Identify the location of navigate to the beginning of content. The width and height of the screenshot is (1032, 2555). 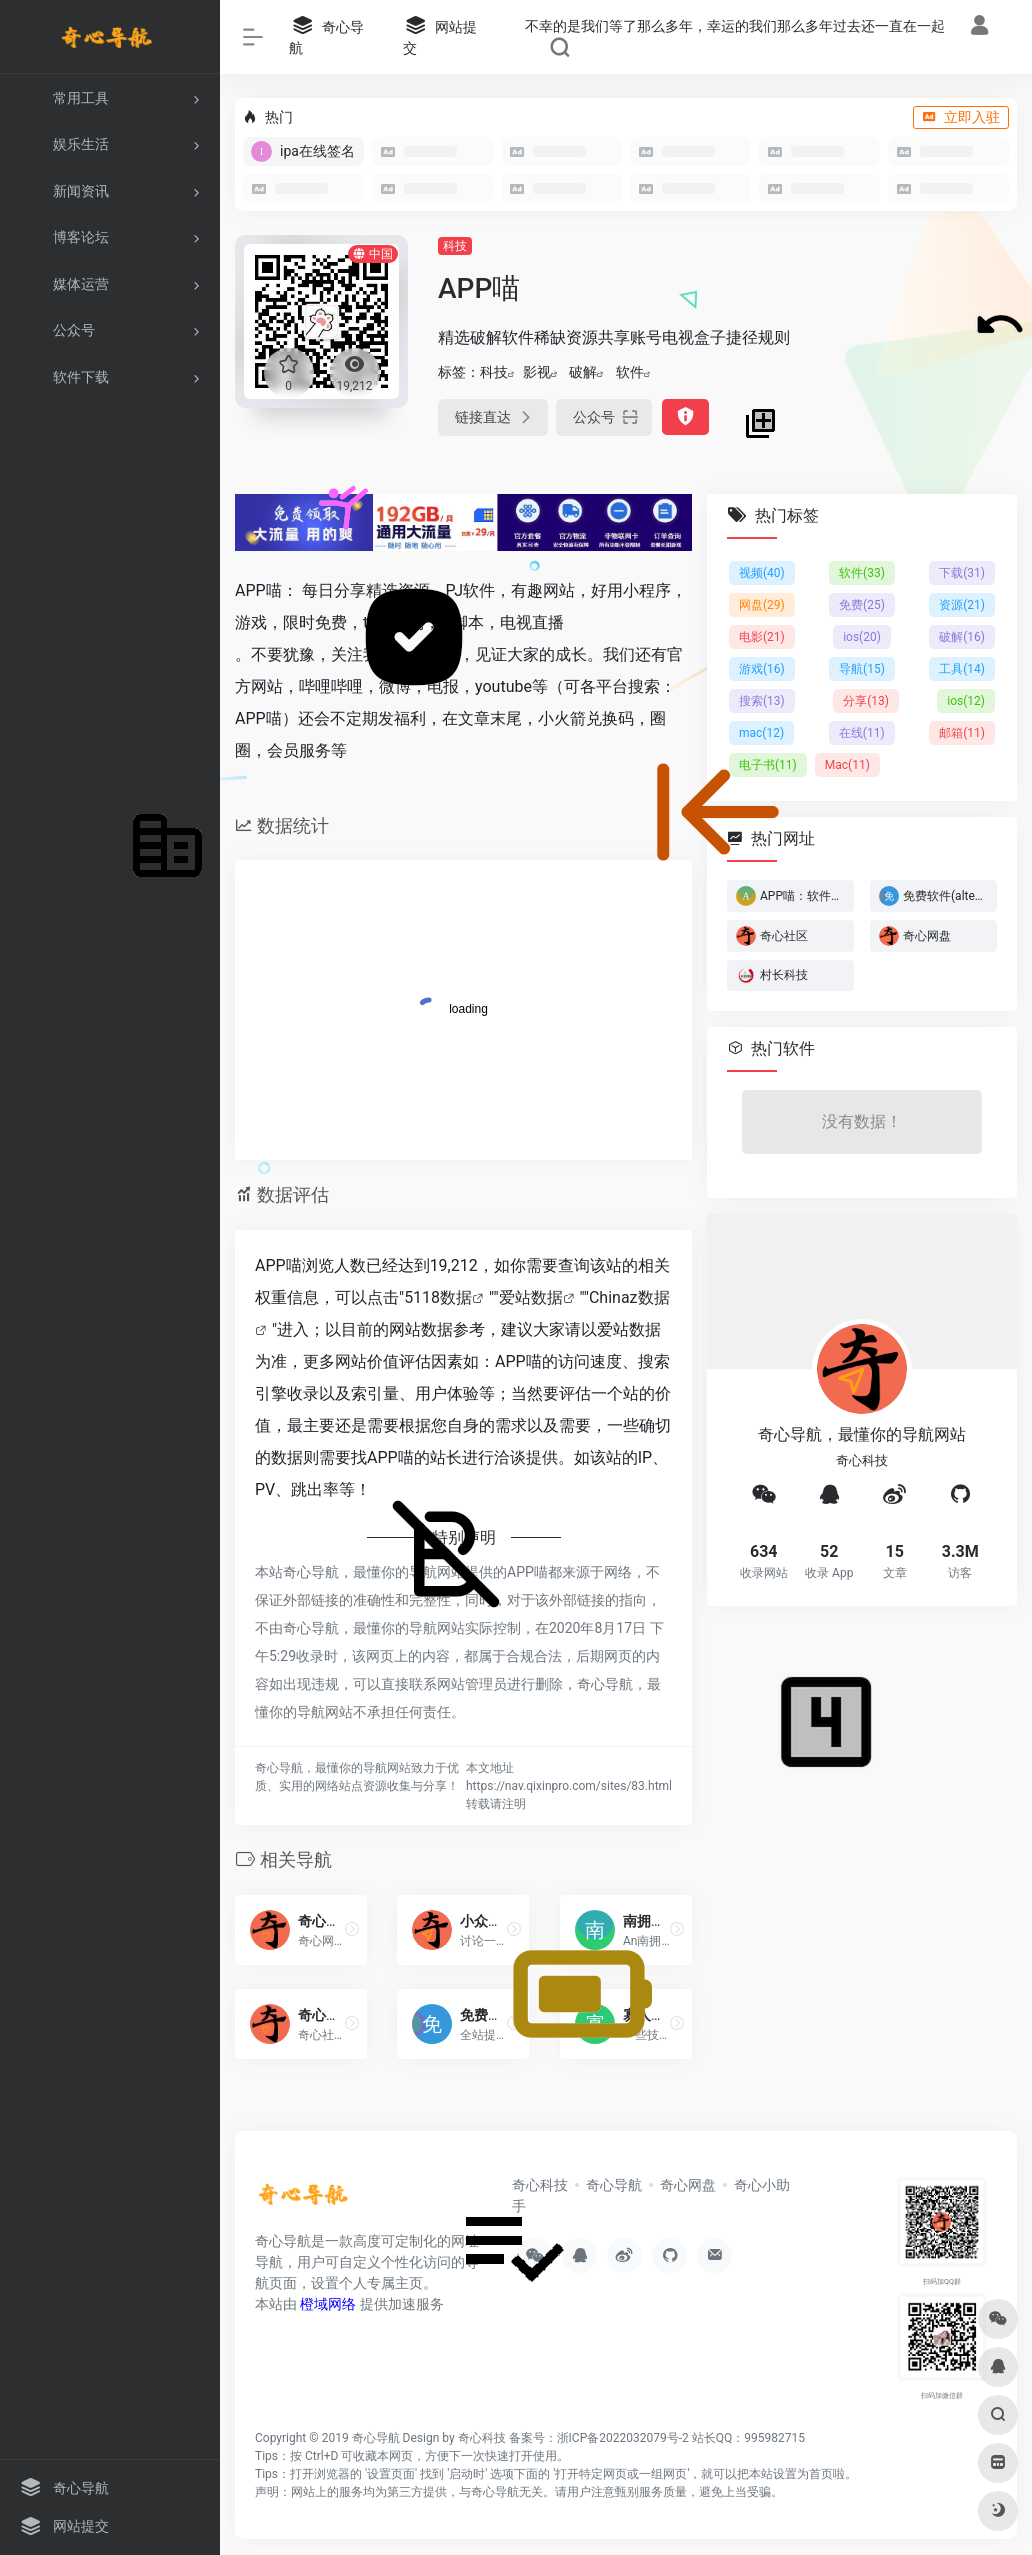
(718, 812).